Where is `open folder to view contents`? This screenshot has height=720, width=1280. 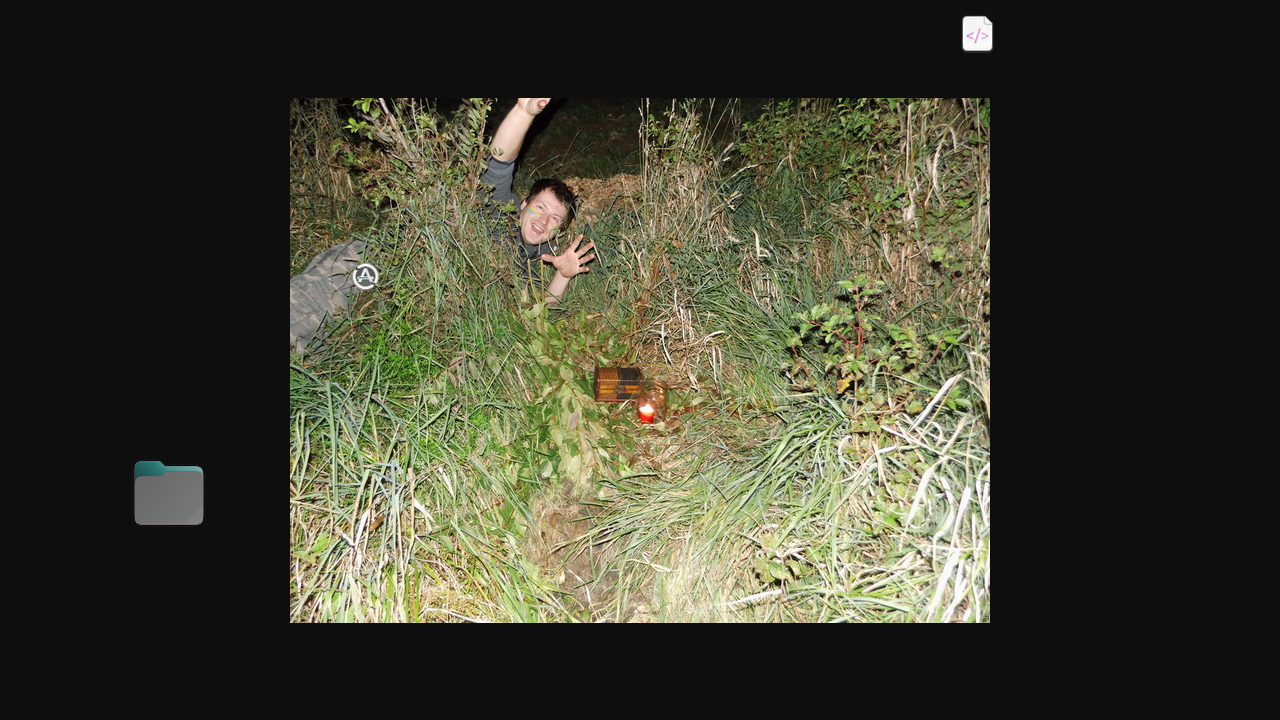 open folder to view contents is located at coordinates (169, 493).